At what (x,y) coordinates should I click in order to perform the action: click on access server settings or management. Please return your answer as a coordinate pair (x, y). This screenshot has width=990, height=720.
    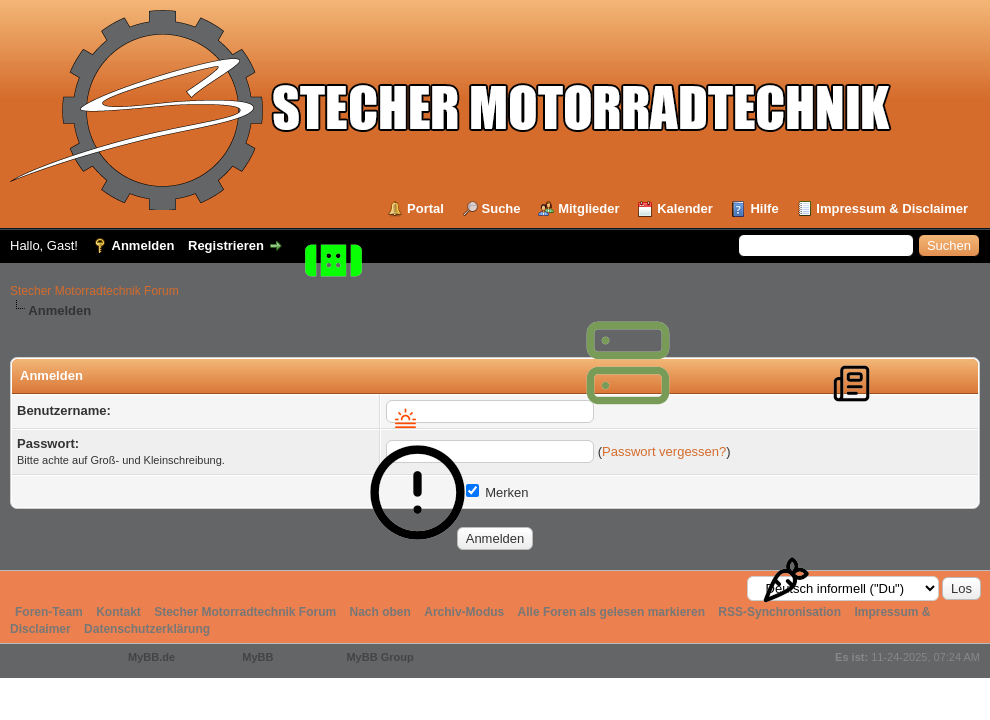
    Looking at the image, I should click on (628, 363).